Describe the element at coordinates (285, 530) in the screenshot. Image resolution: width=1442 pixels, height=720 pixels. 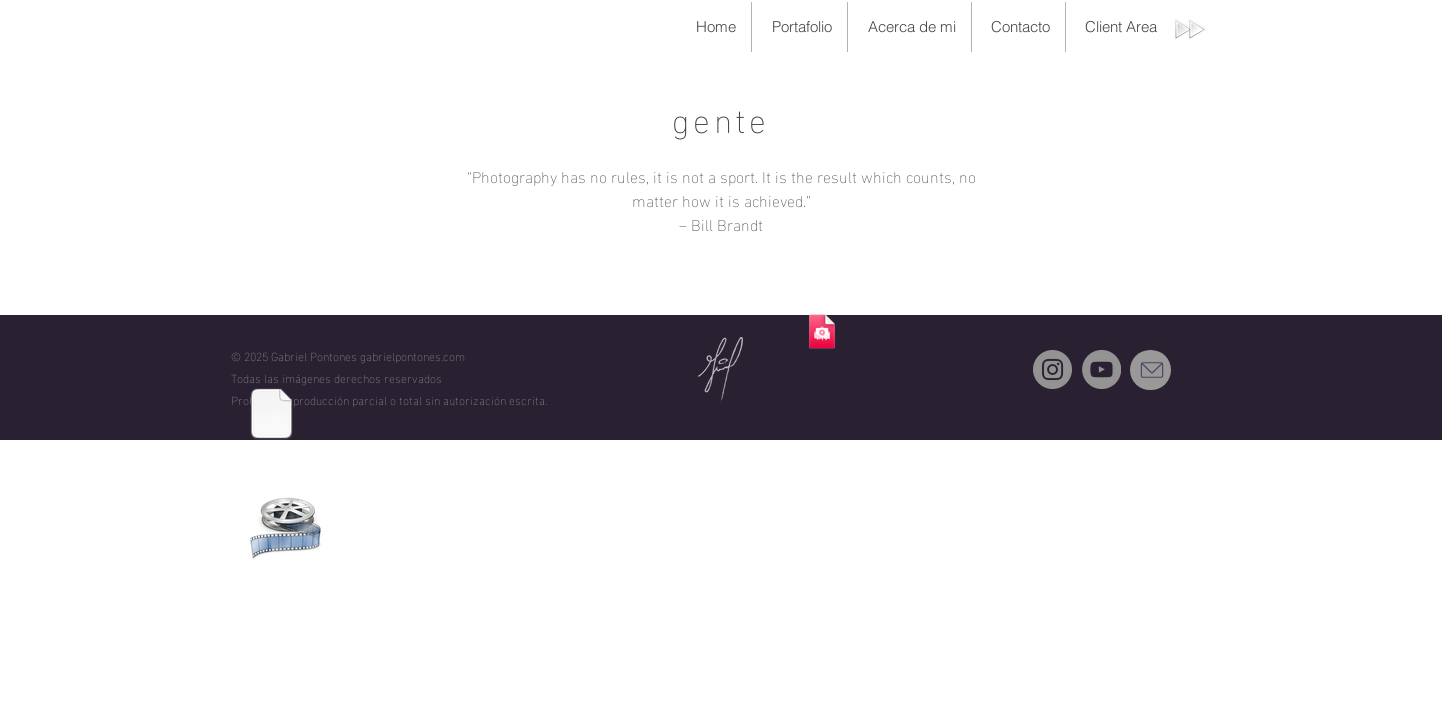
I see `indicates a video file type` at that location.